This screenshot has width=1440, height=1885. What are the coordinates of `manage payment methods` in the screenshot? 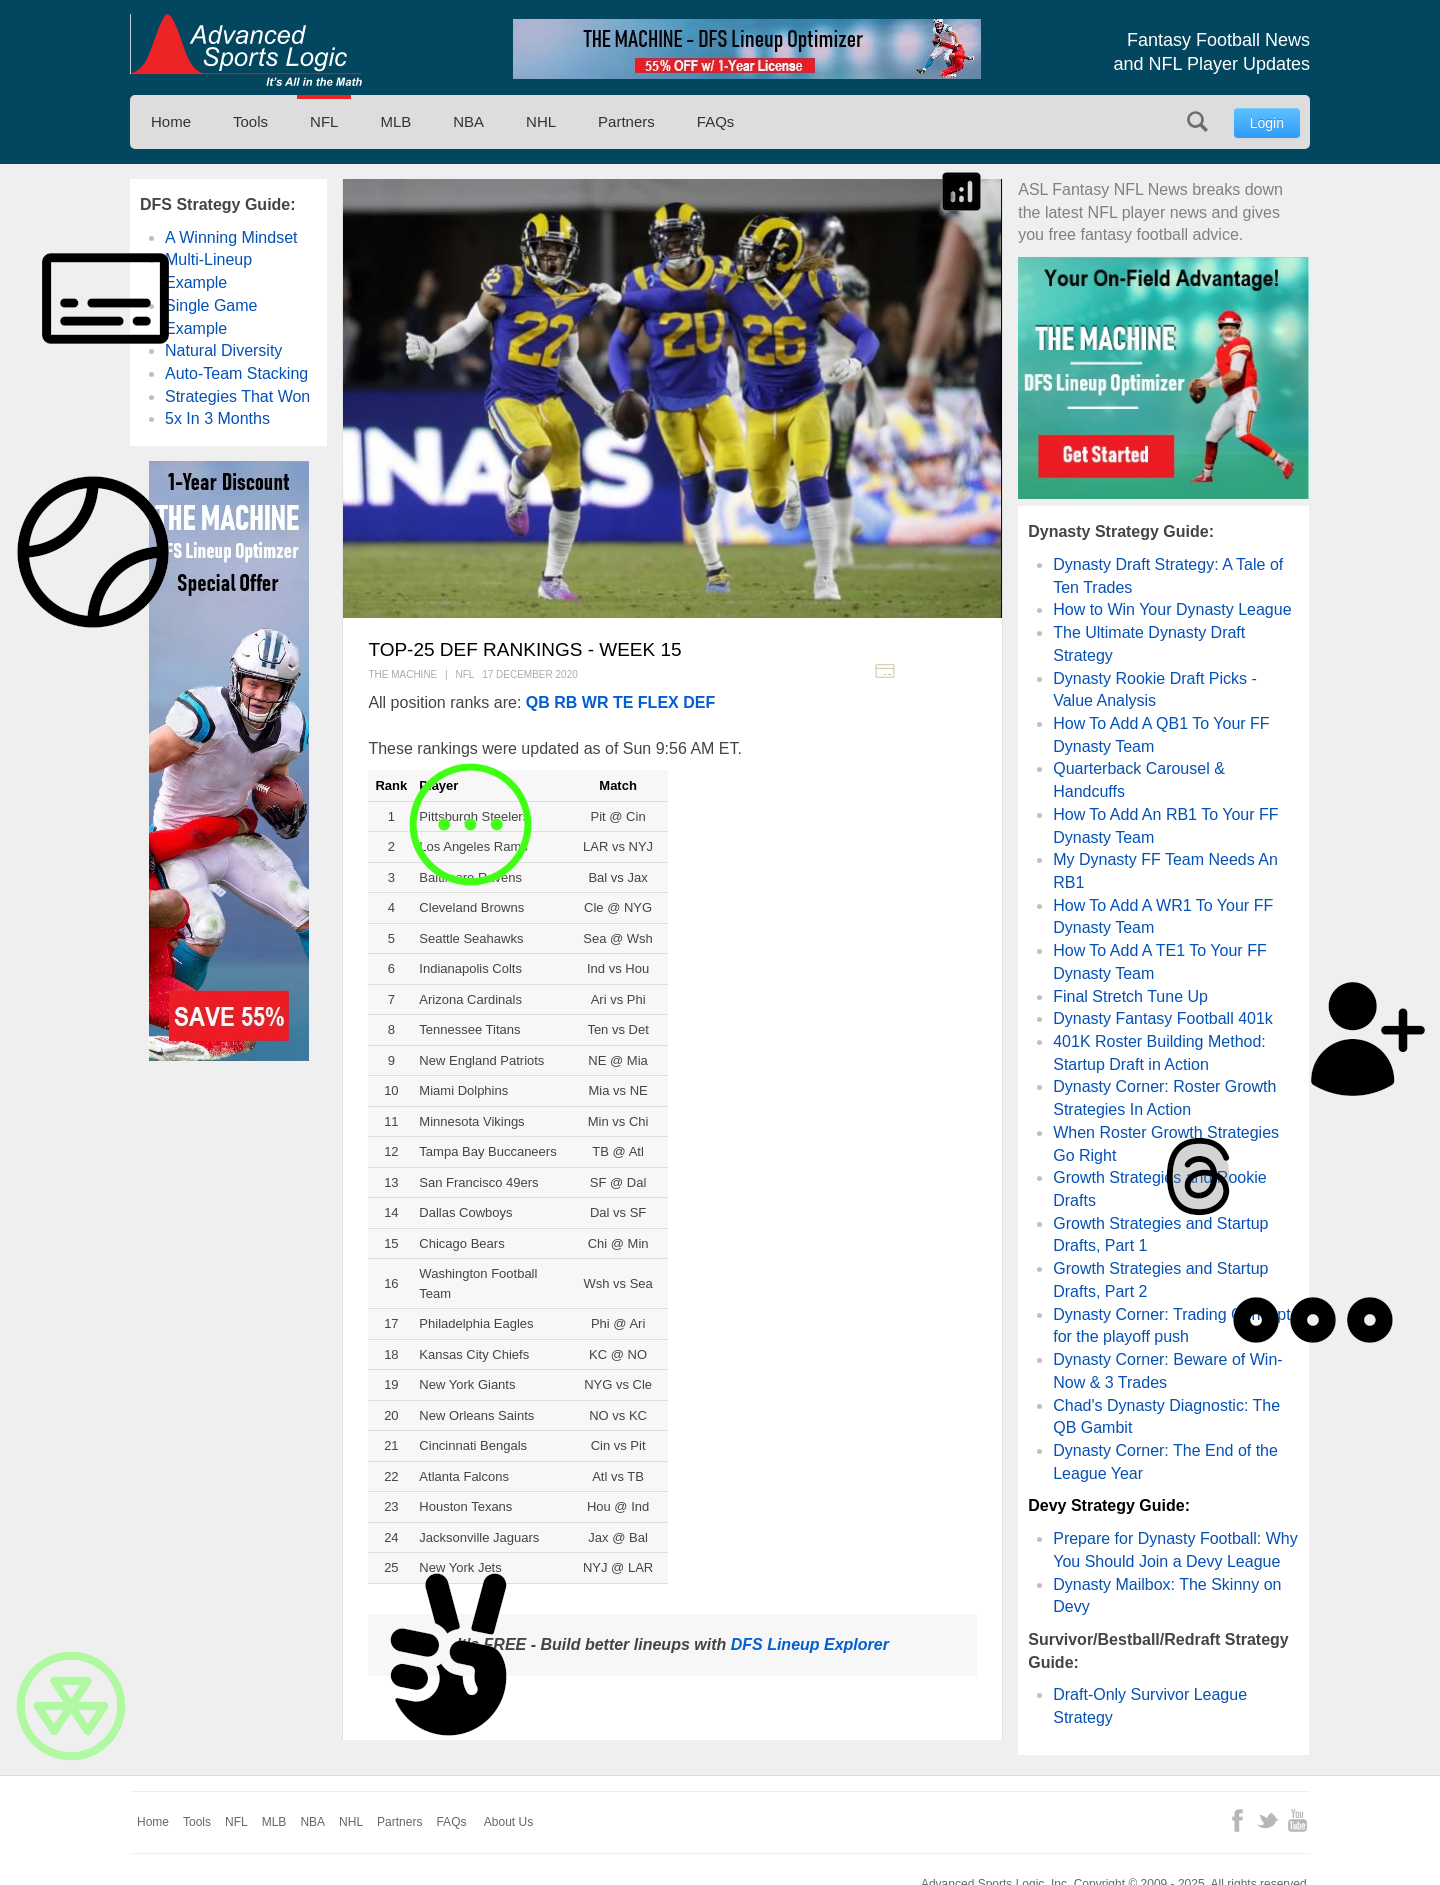 It's located at (885, 671).